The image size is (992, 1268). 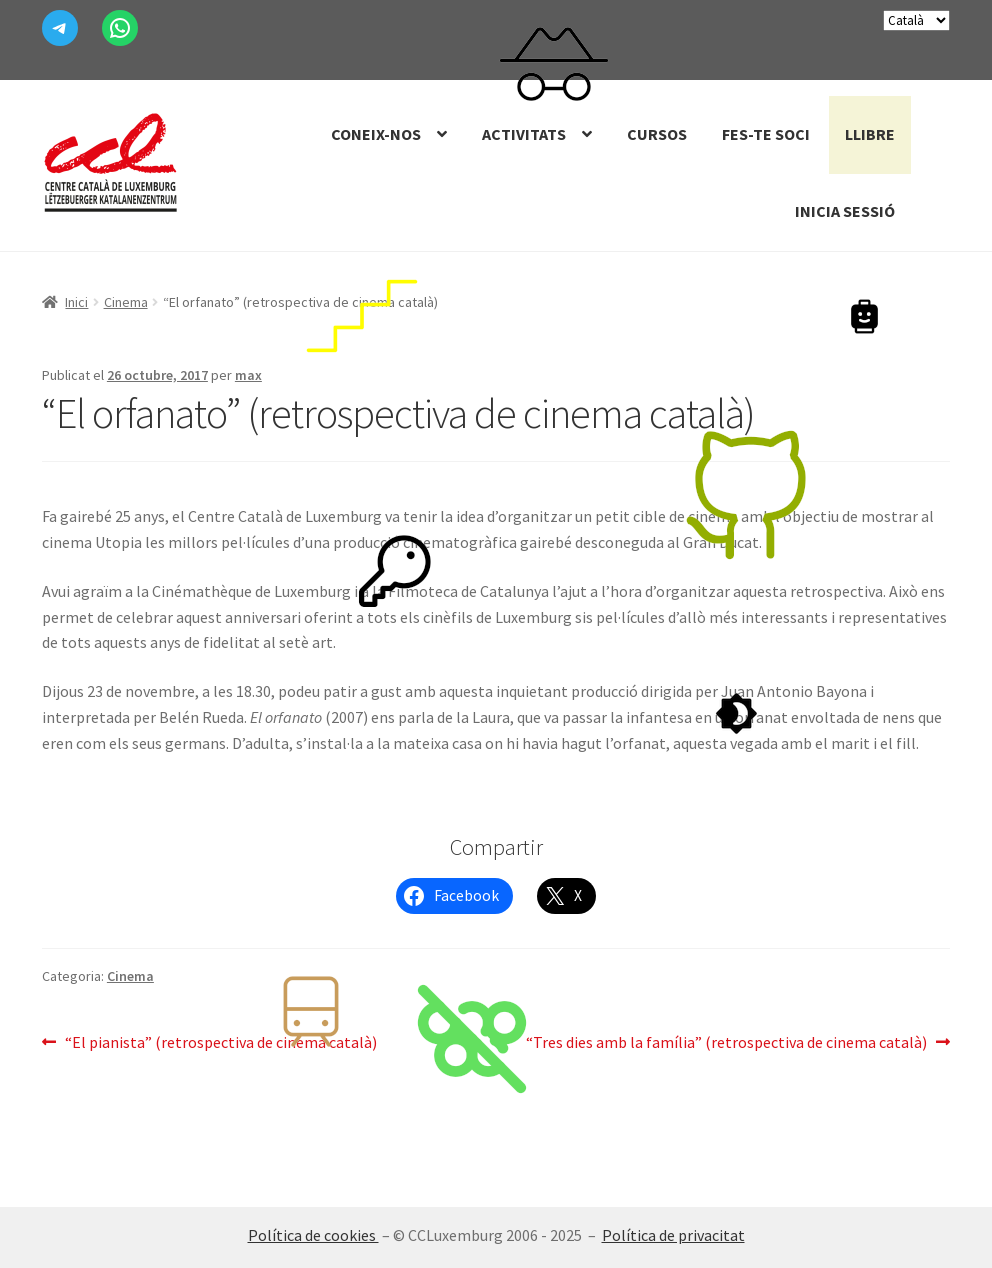 What do you see at coordinates (362, 316) in the screenshot?
I see `view step-by-step instructions or progress` at bounding box center [362, 316].